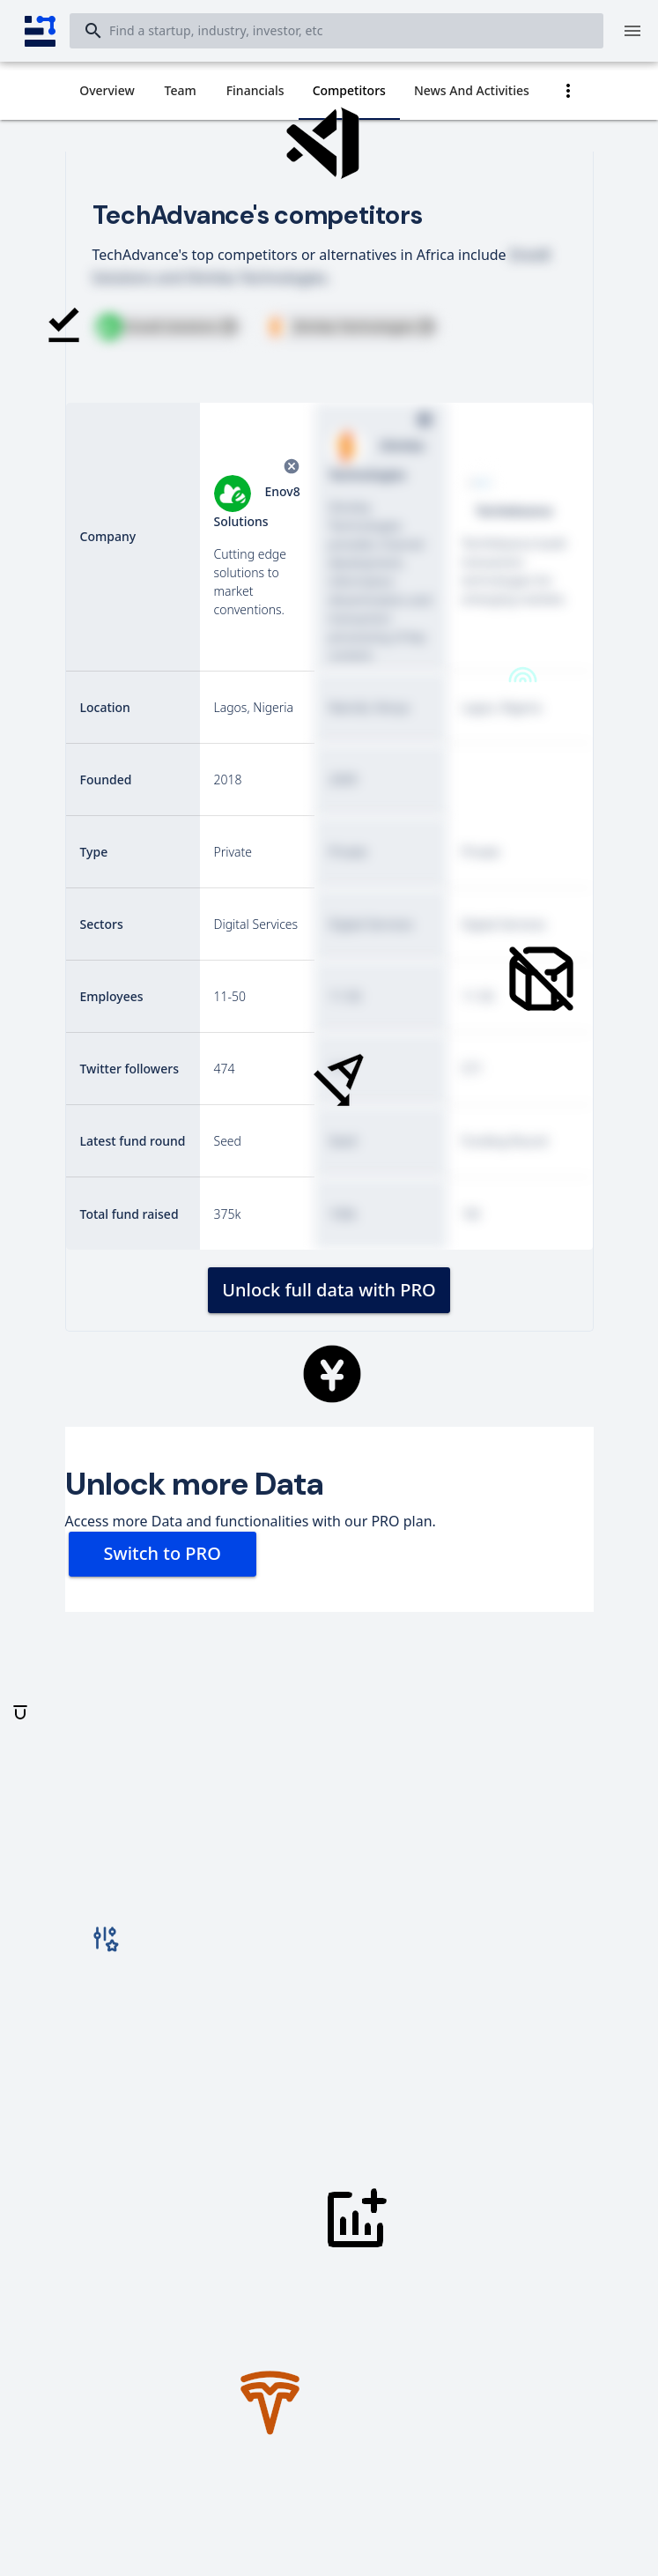  I want to click on add a new chart or graph, so click(355, 2219).